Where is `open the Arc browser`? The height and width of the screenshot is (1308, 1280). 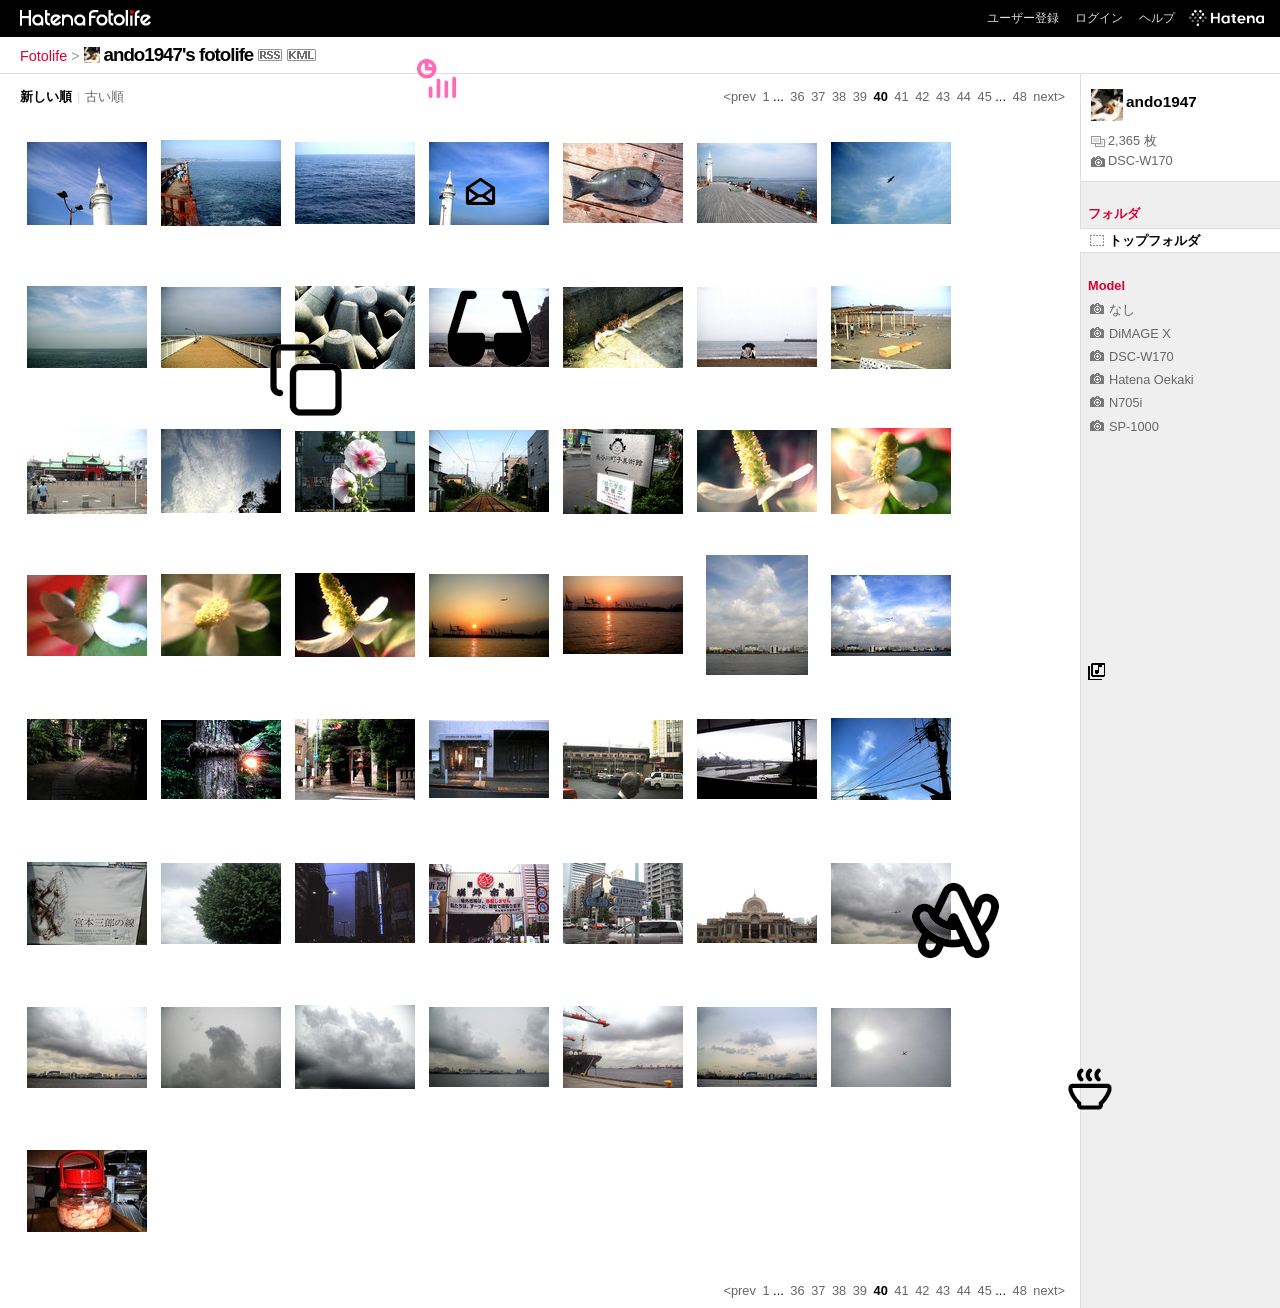 open the Arc browser is located at coordinates (955, 922).